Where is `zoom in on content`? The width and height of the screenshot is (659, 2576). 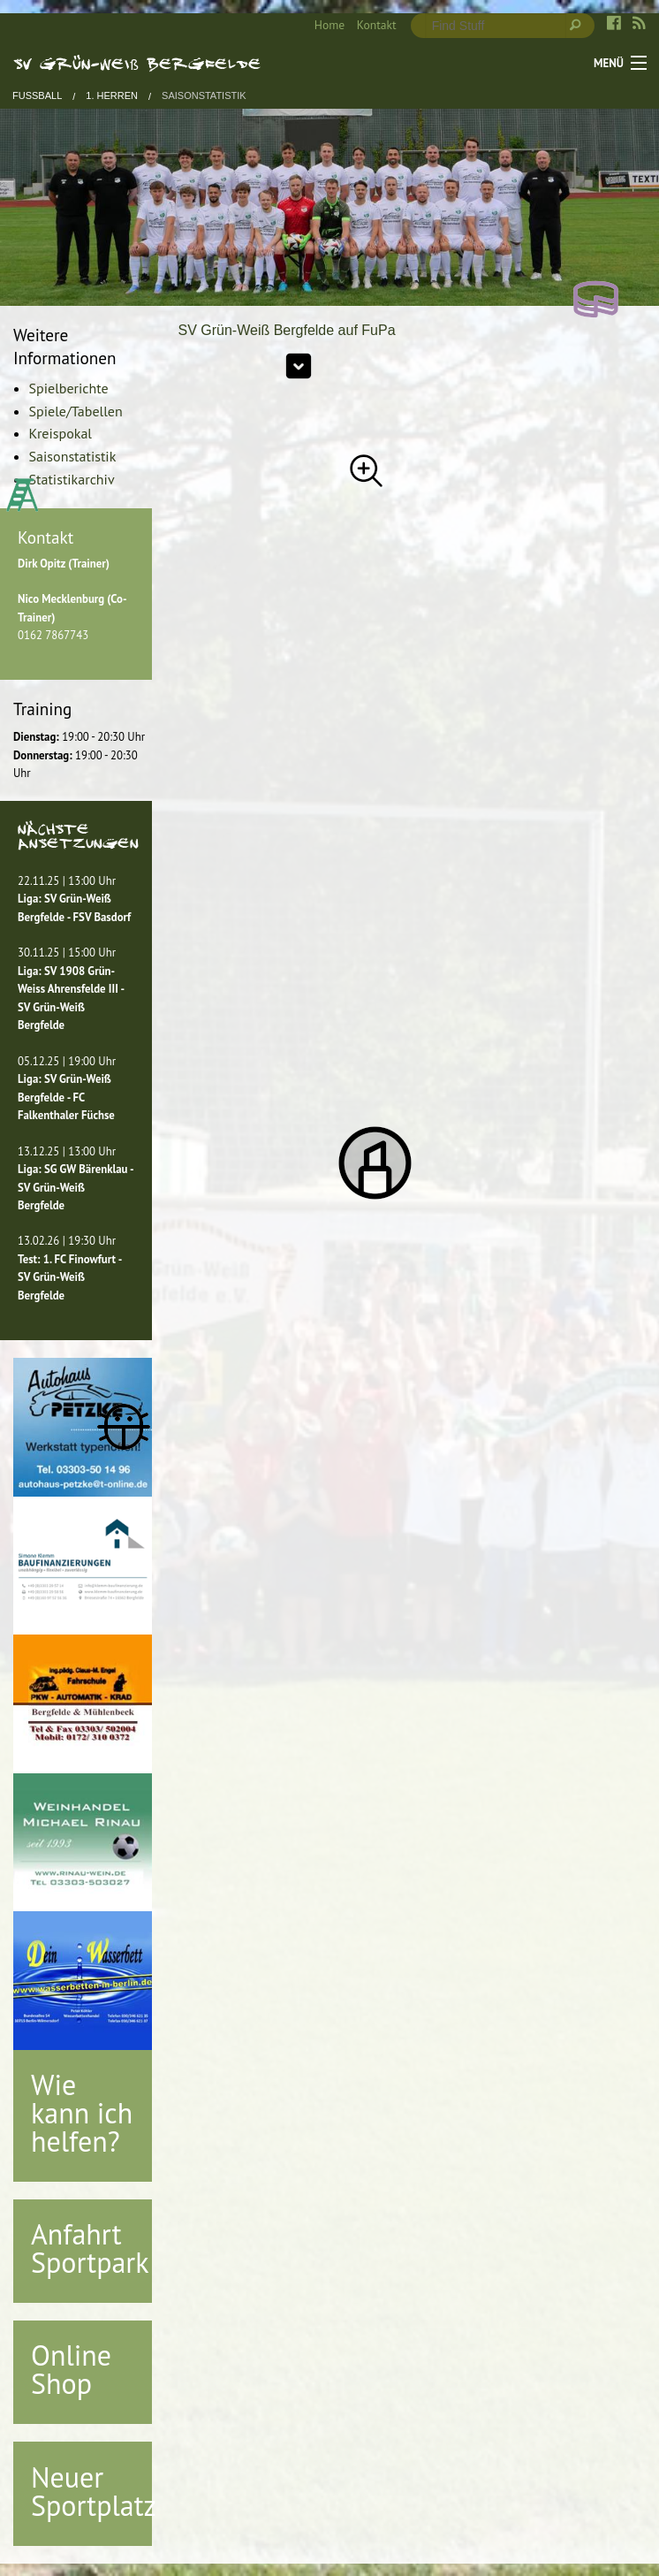
zoom in on content is located at coordinates (366, 470).